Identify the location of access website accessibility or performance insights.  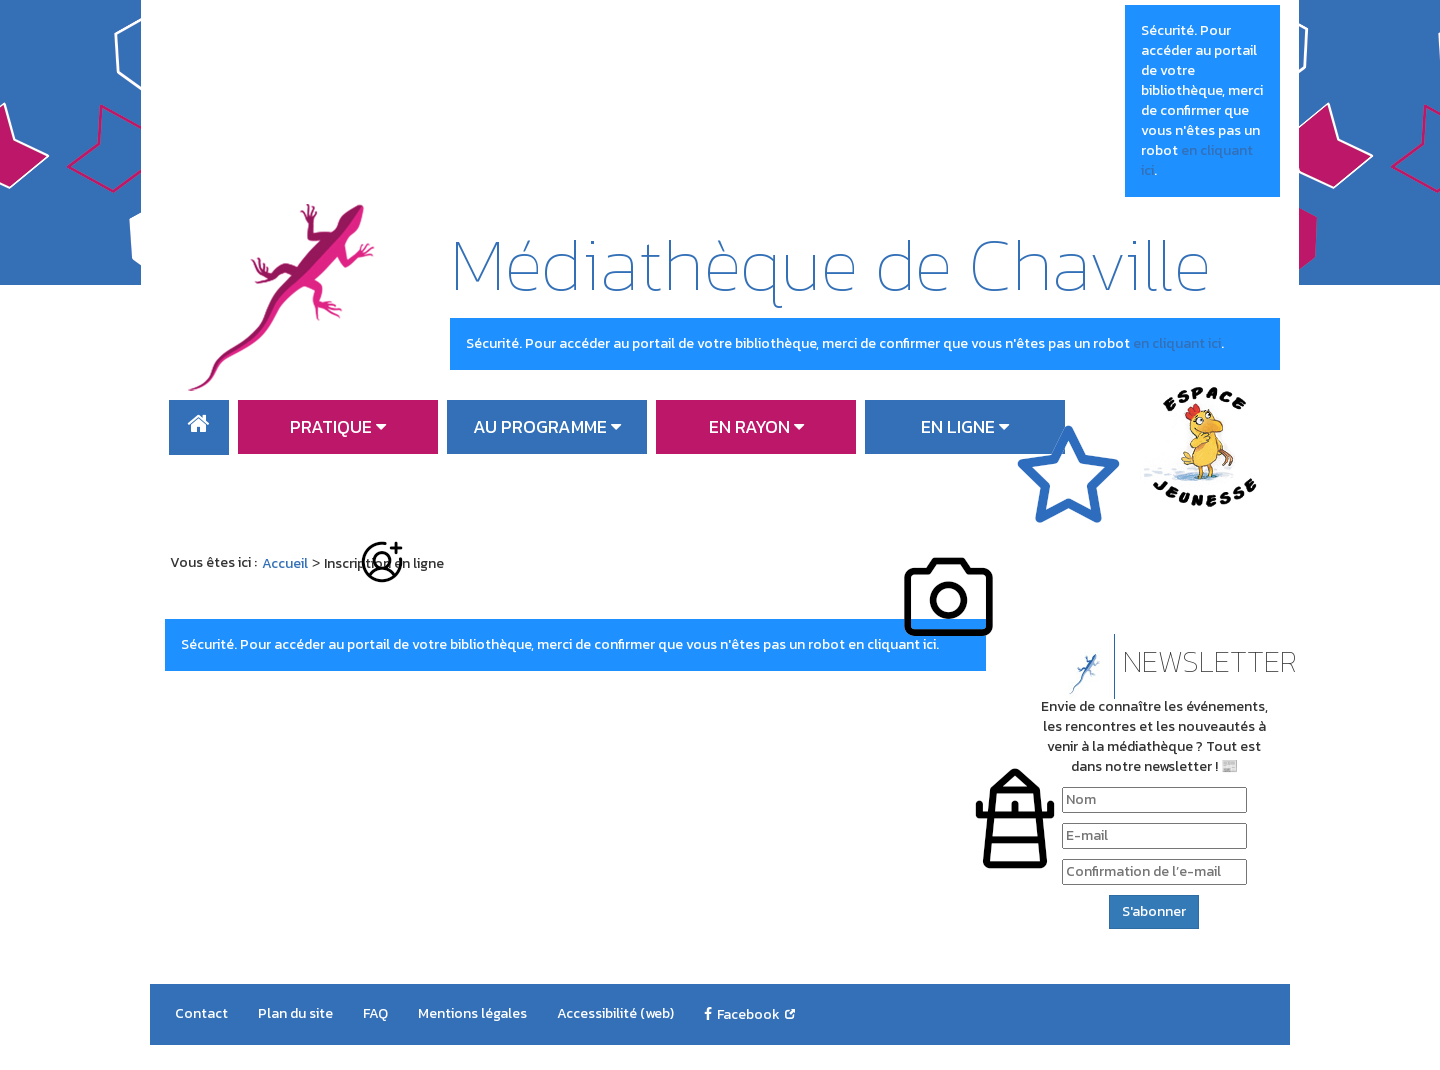
(1015, 822).